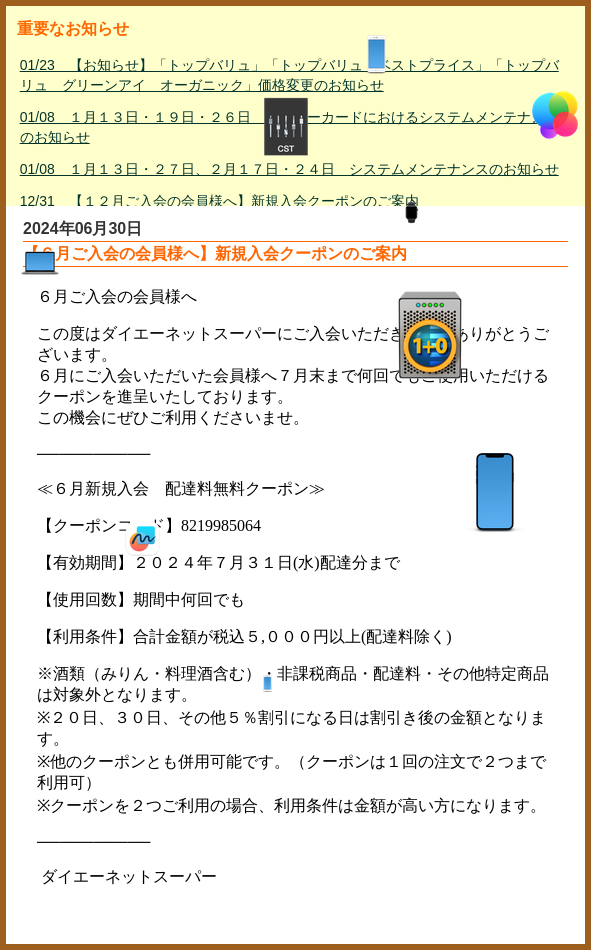  What do you see at coordinates (411, 212) in the screenshot?
I see `apple watch series 7 device icon` at bounding box center [411, 212].